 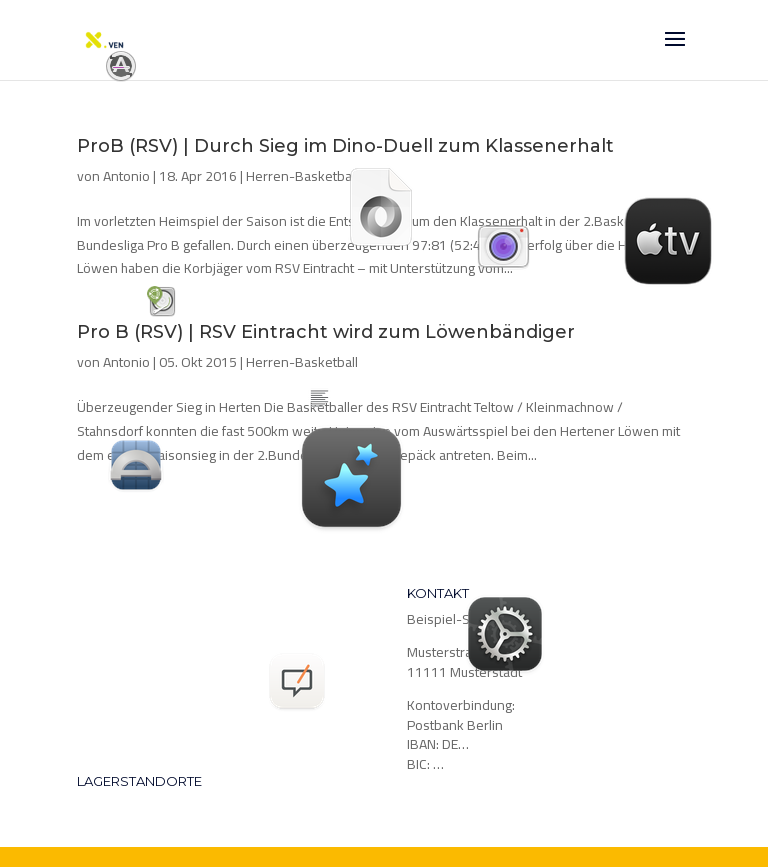 What do you see at coordinates (162, 301) in the screenshot?
I see `launch the ubiquity installer for ubuntu` at bounding box center [162, 301].